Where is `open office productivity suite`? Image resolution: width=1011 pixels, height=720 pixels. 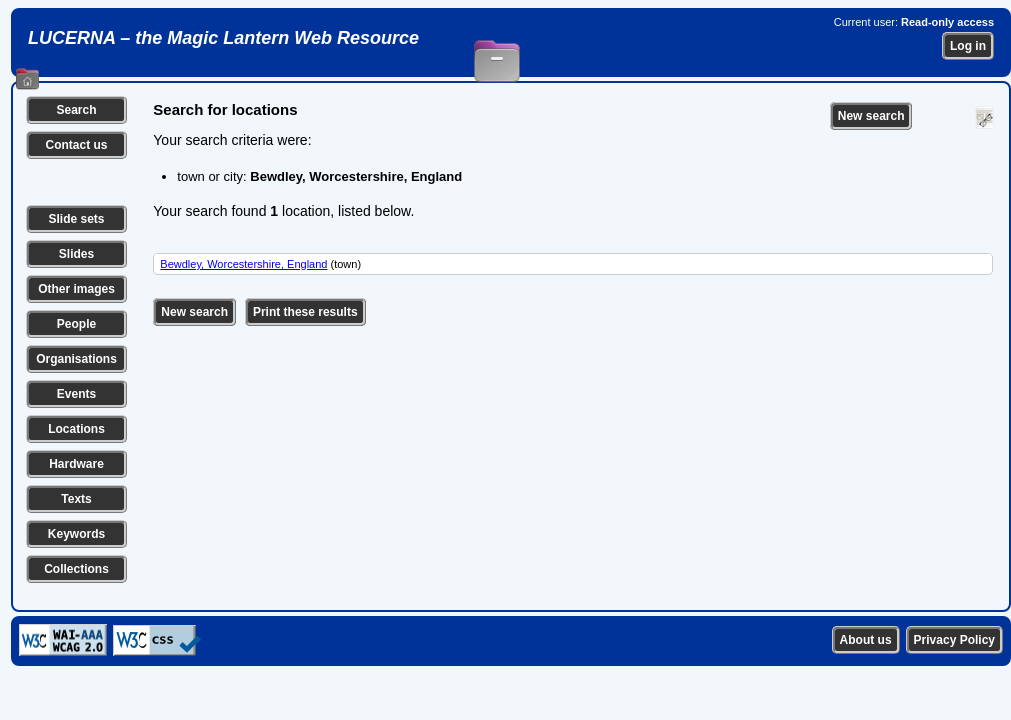 open office productivity suite is located at coordinates (984, 117).